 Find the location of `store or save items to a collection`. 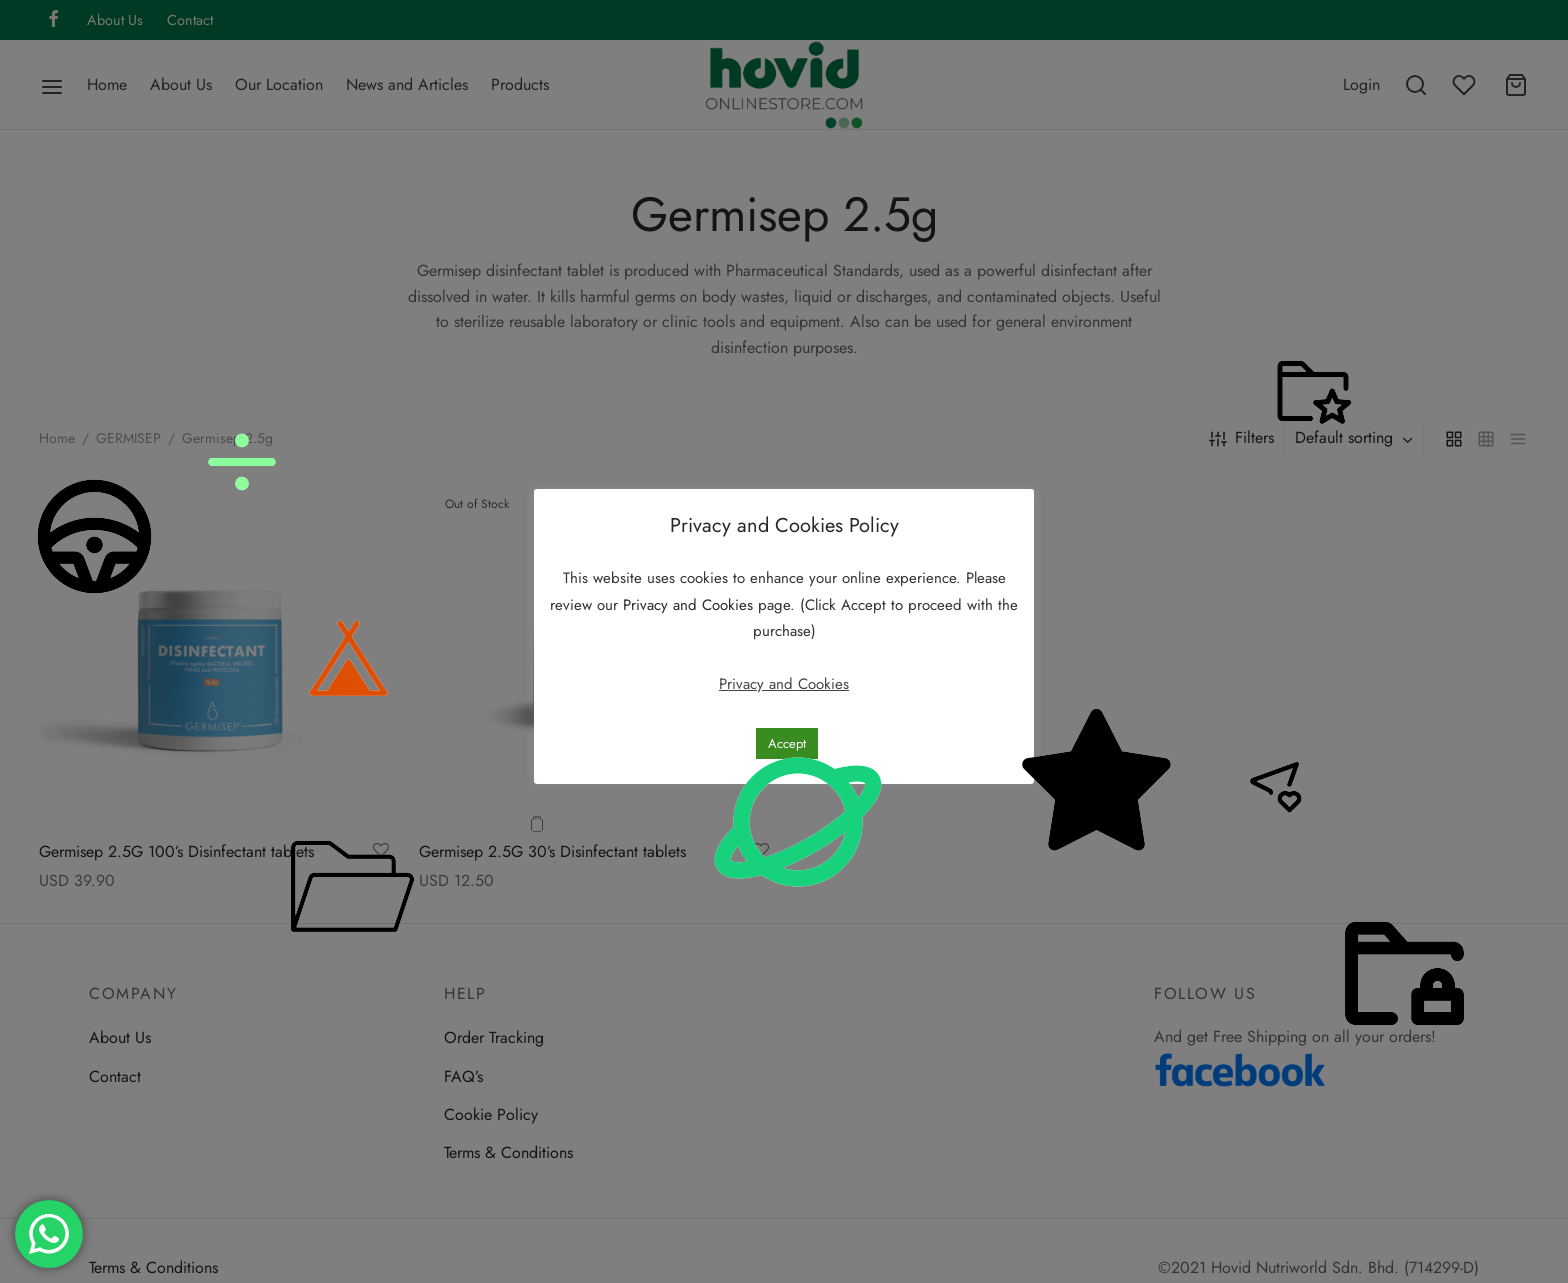

store or save items to a collection is located at coordinates (537, 824).